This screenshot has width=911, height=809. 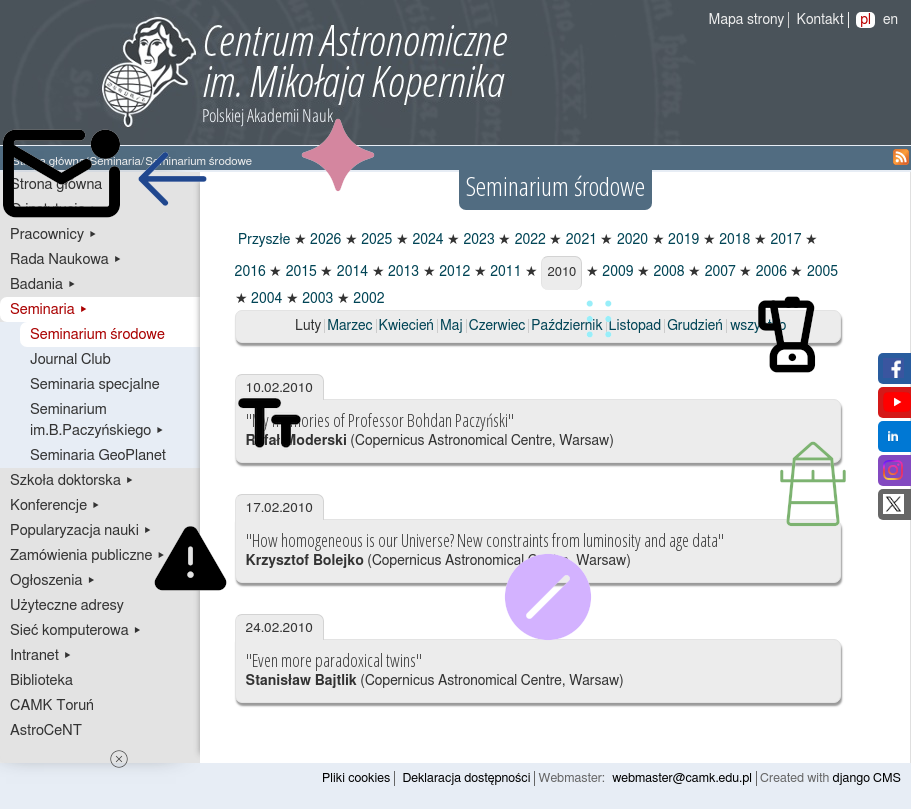 What do you see at coordinates (338, 155) in the screenshot?
I see `indicates AI-generated or enhanced content` at bounding box center [338, 155].